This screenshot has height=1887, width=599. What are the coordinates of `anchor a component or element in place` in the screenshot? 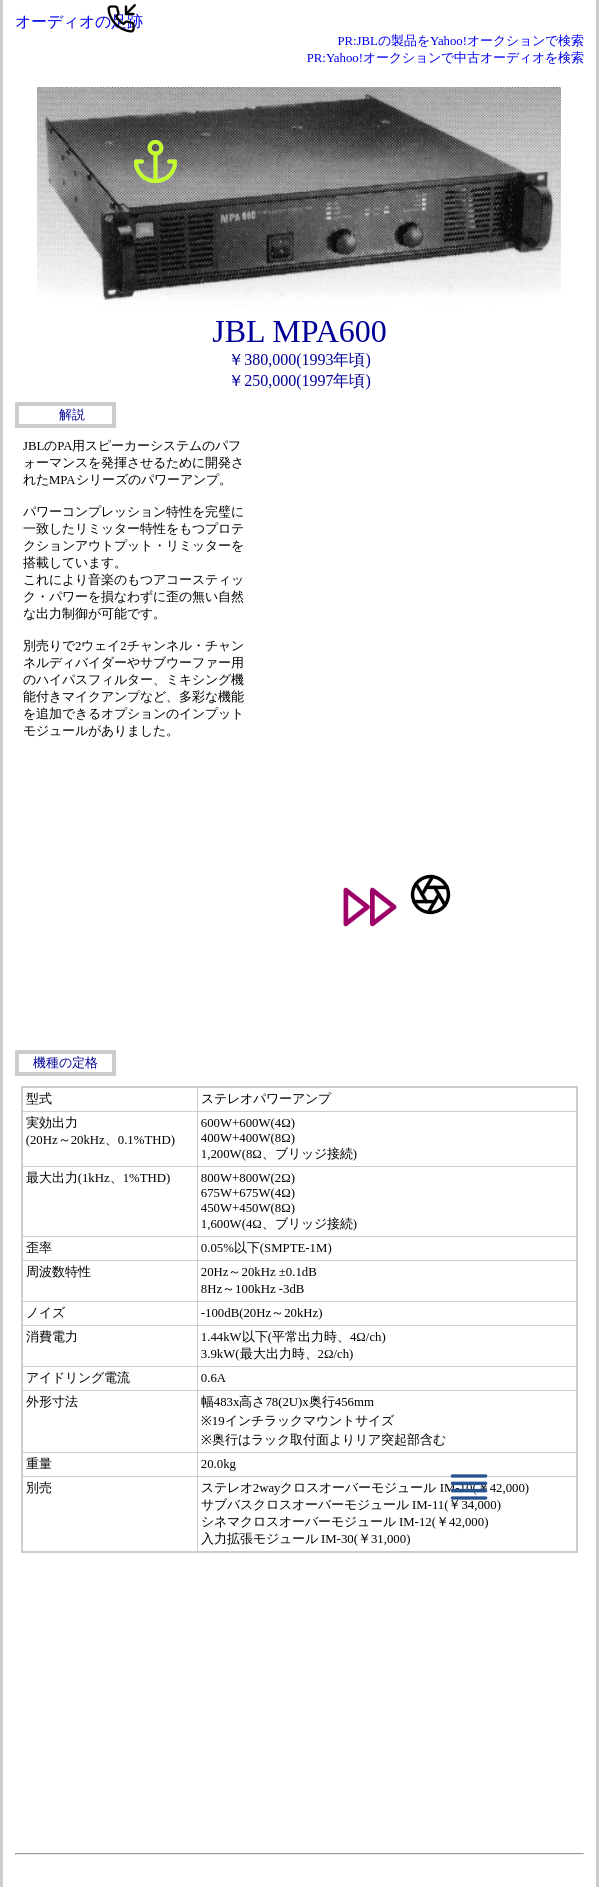 It's located at (155, 161).